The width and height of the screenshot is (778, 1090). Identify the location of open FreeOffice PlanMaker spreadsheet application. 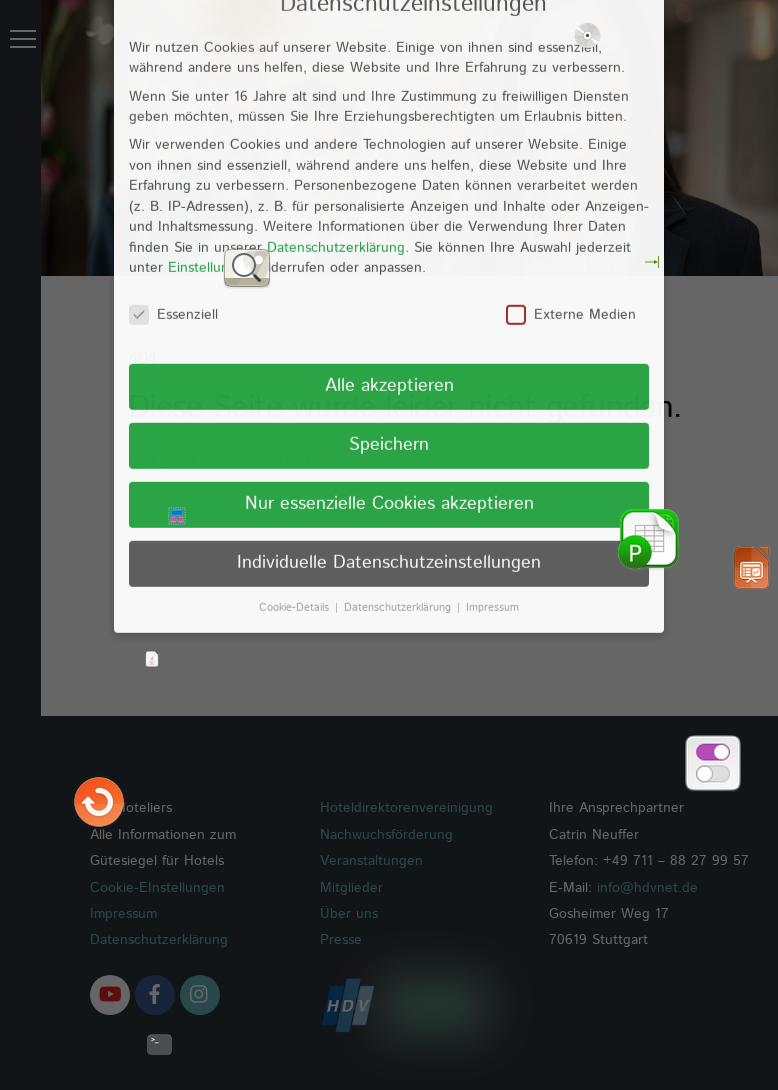
(649, 538).